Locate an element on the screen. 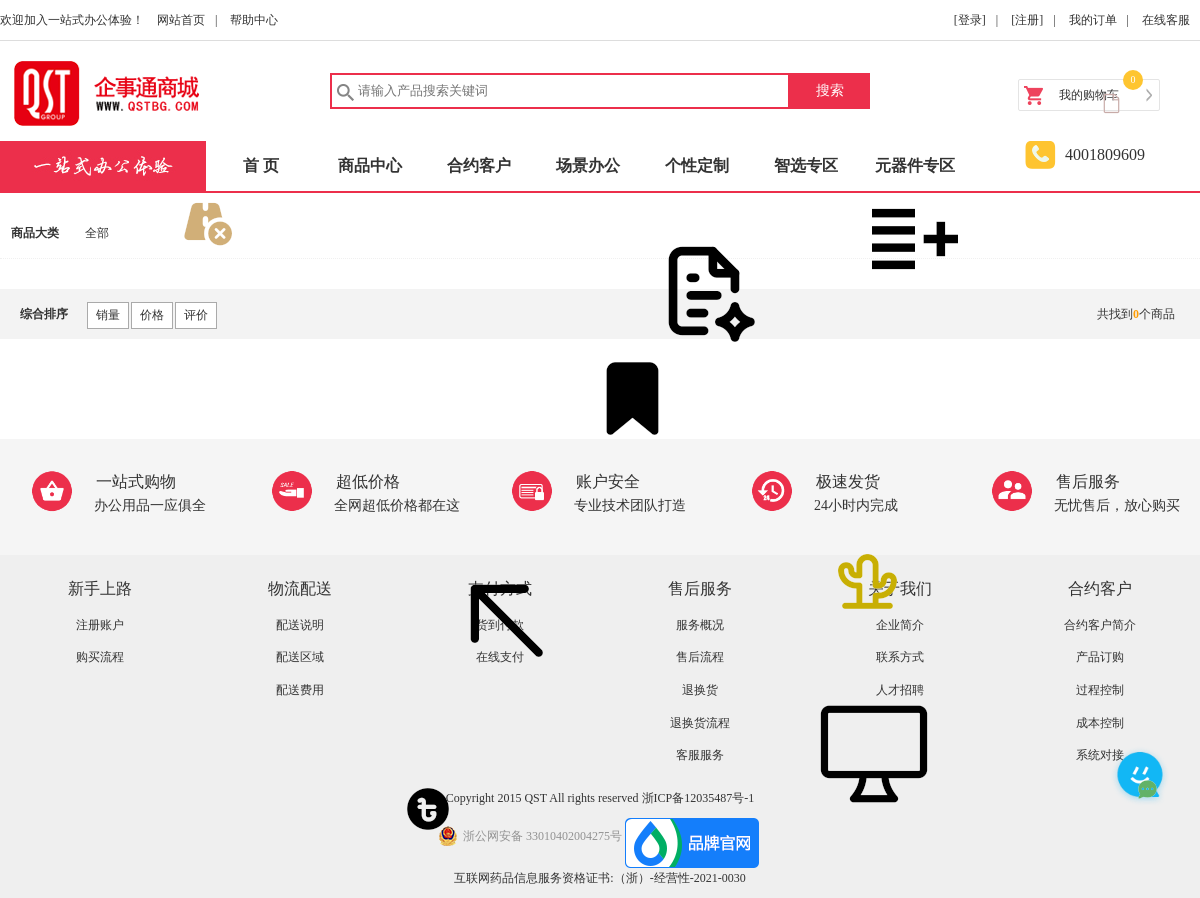  indicates desert or arid climate theme is located at coordinates (867, 583).